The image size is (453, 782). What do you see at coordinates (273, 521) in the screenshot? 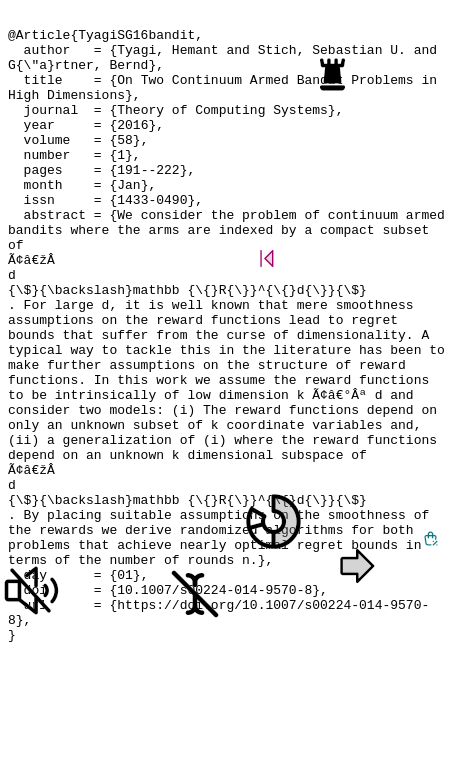
I see `view analytics breakdown` at bounding box center [273, 521].